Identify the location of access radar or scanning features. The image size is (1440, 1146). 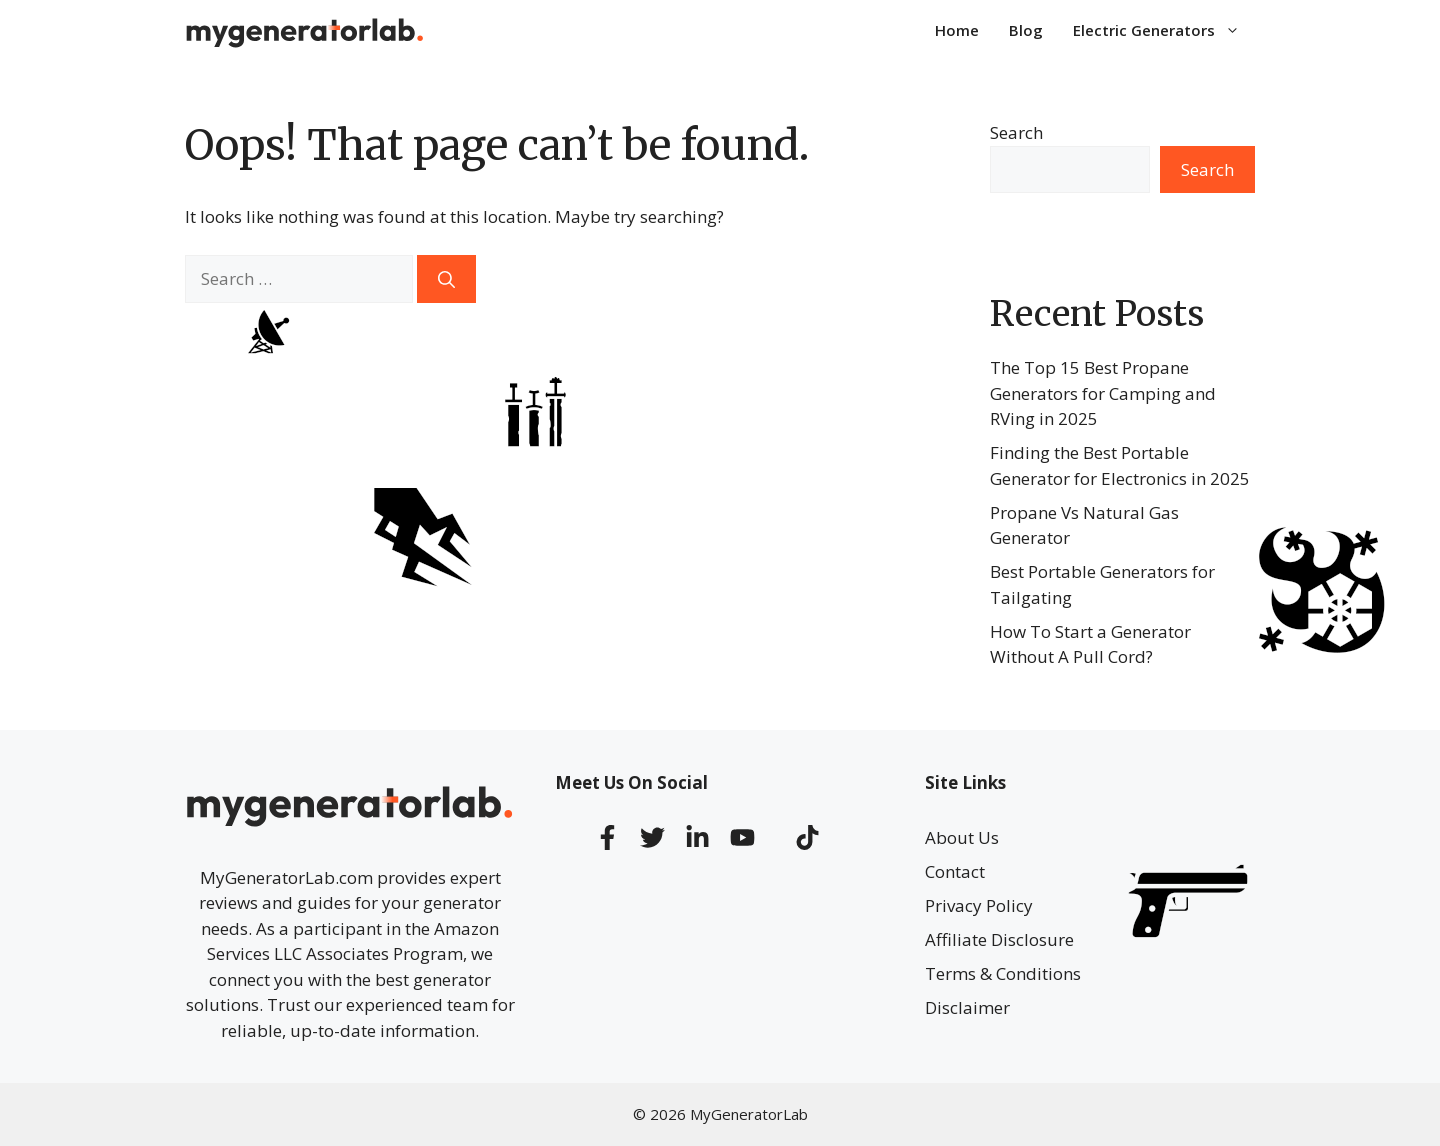
(267, 331).